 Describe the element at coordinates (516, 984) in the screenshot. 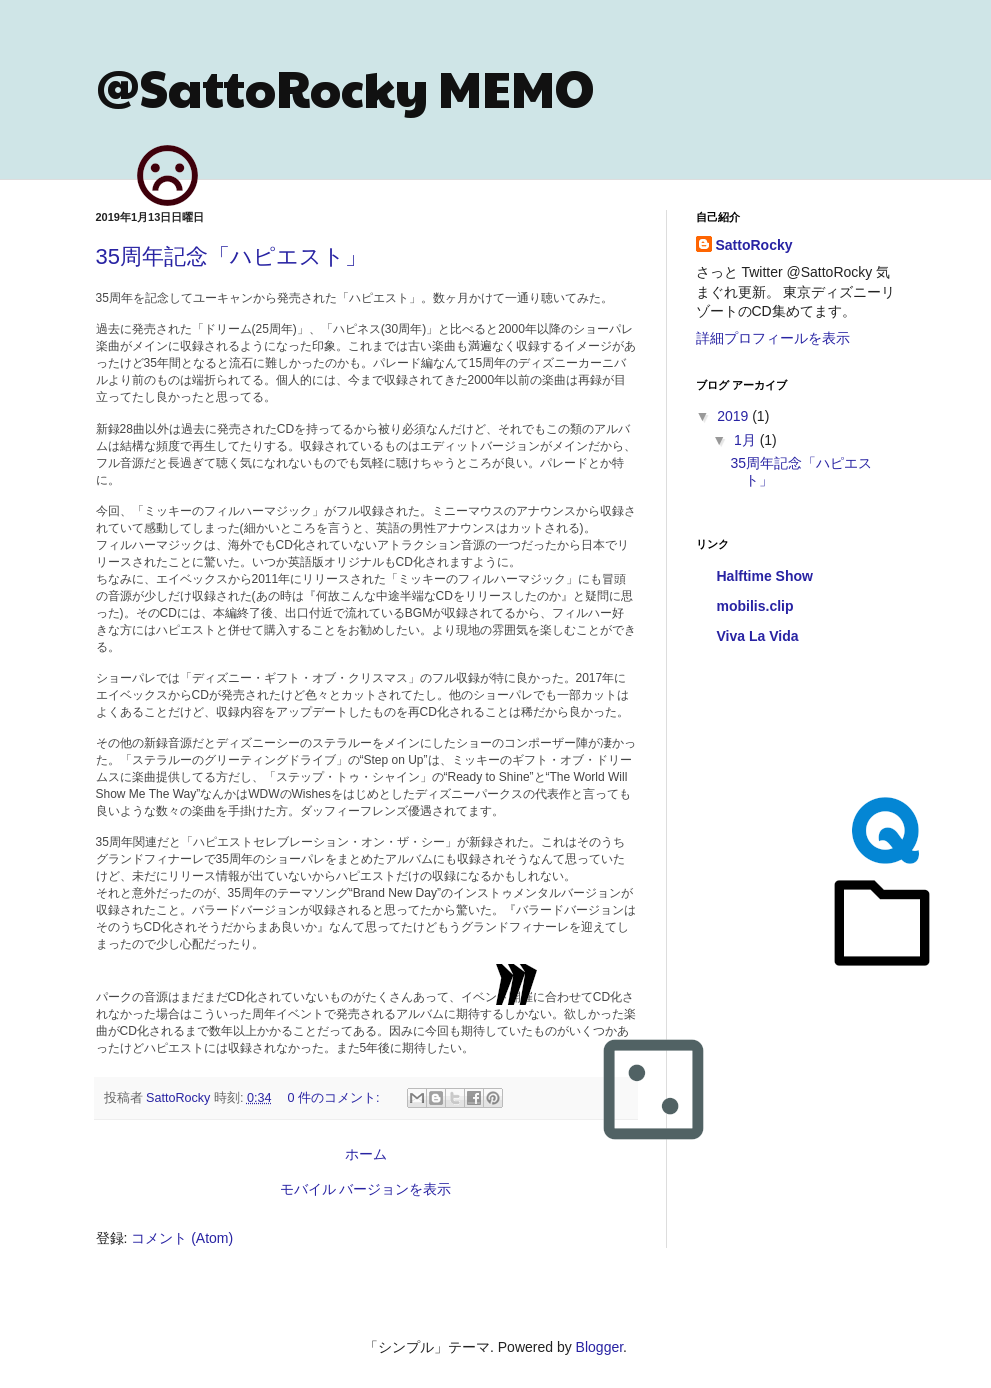

I see `open Miro collaborative whiteboard app` at that location.